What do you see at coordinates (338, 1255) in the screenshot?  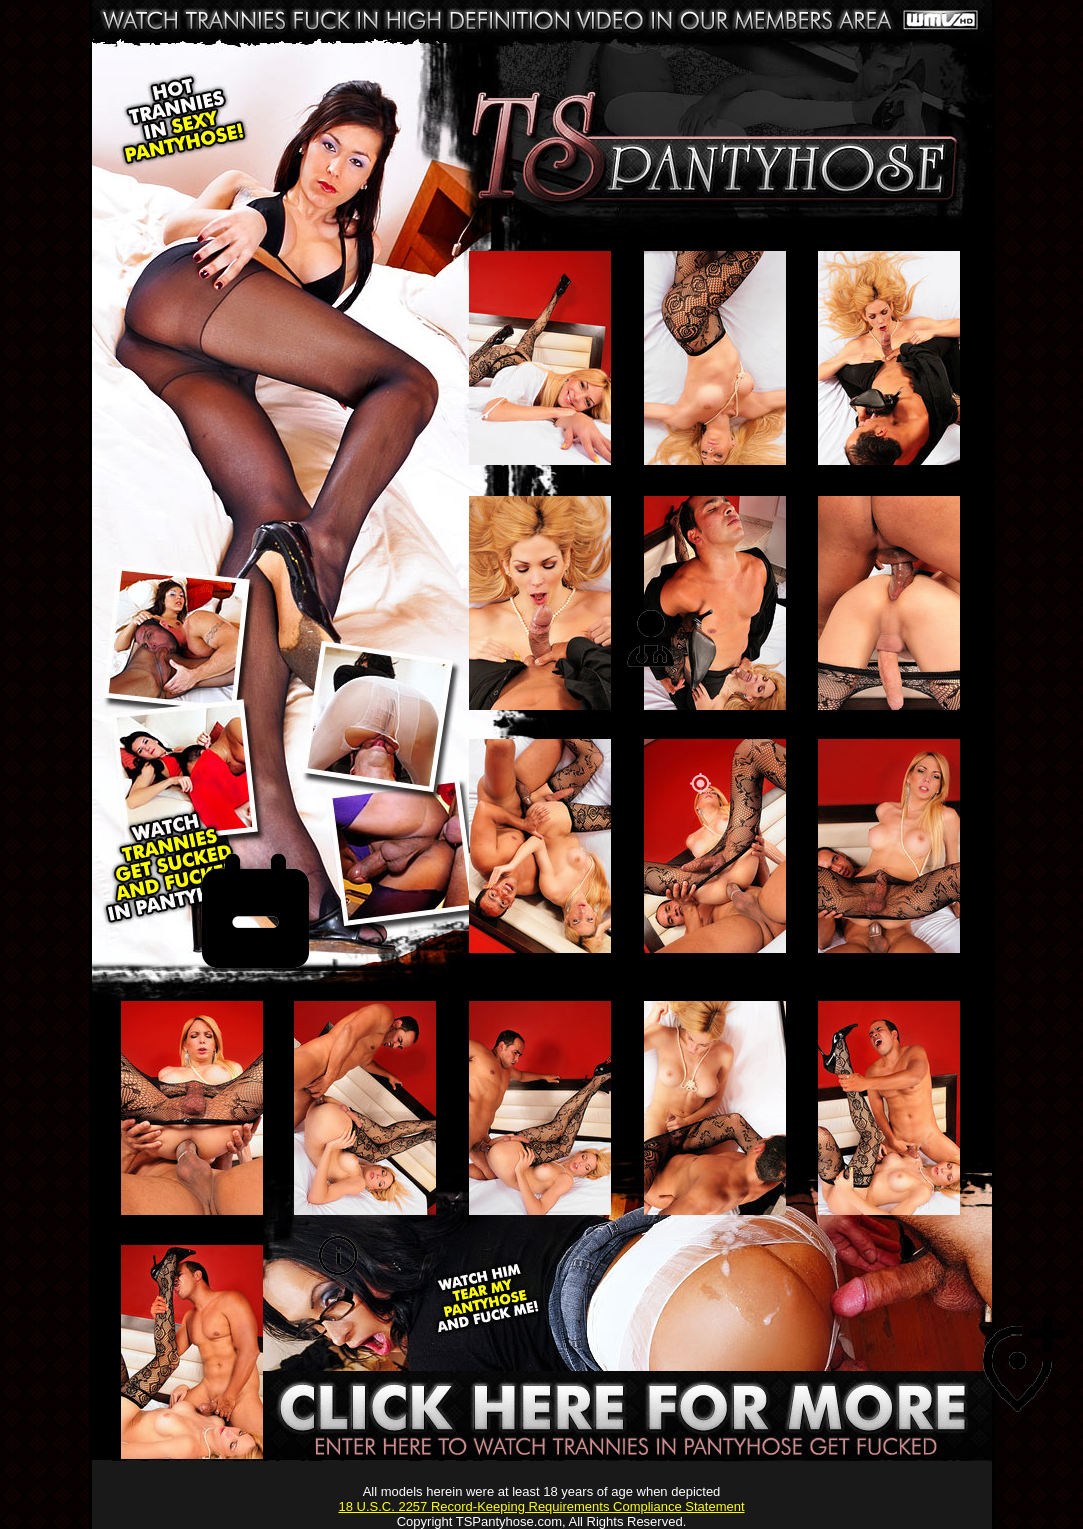 I see `view more information or details` at bounding box center [338, 1255].